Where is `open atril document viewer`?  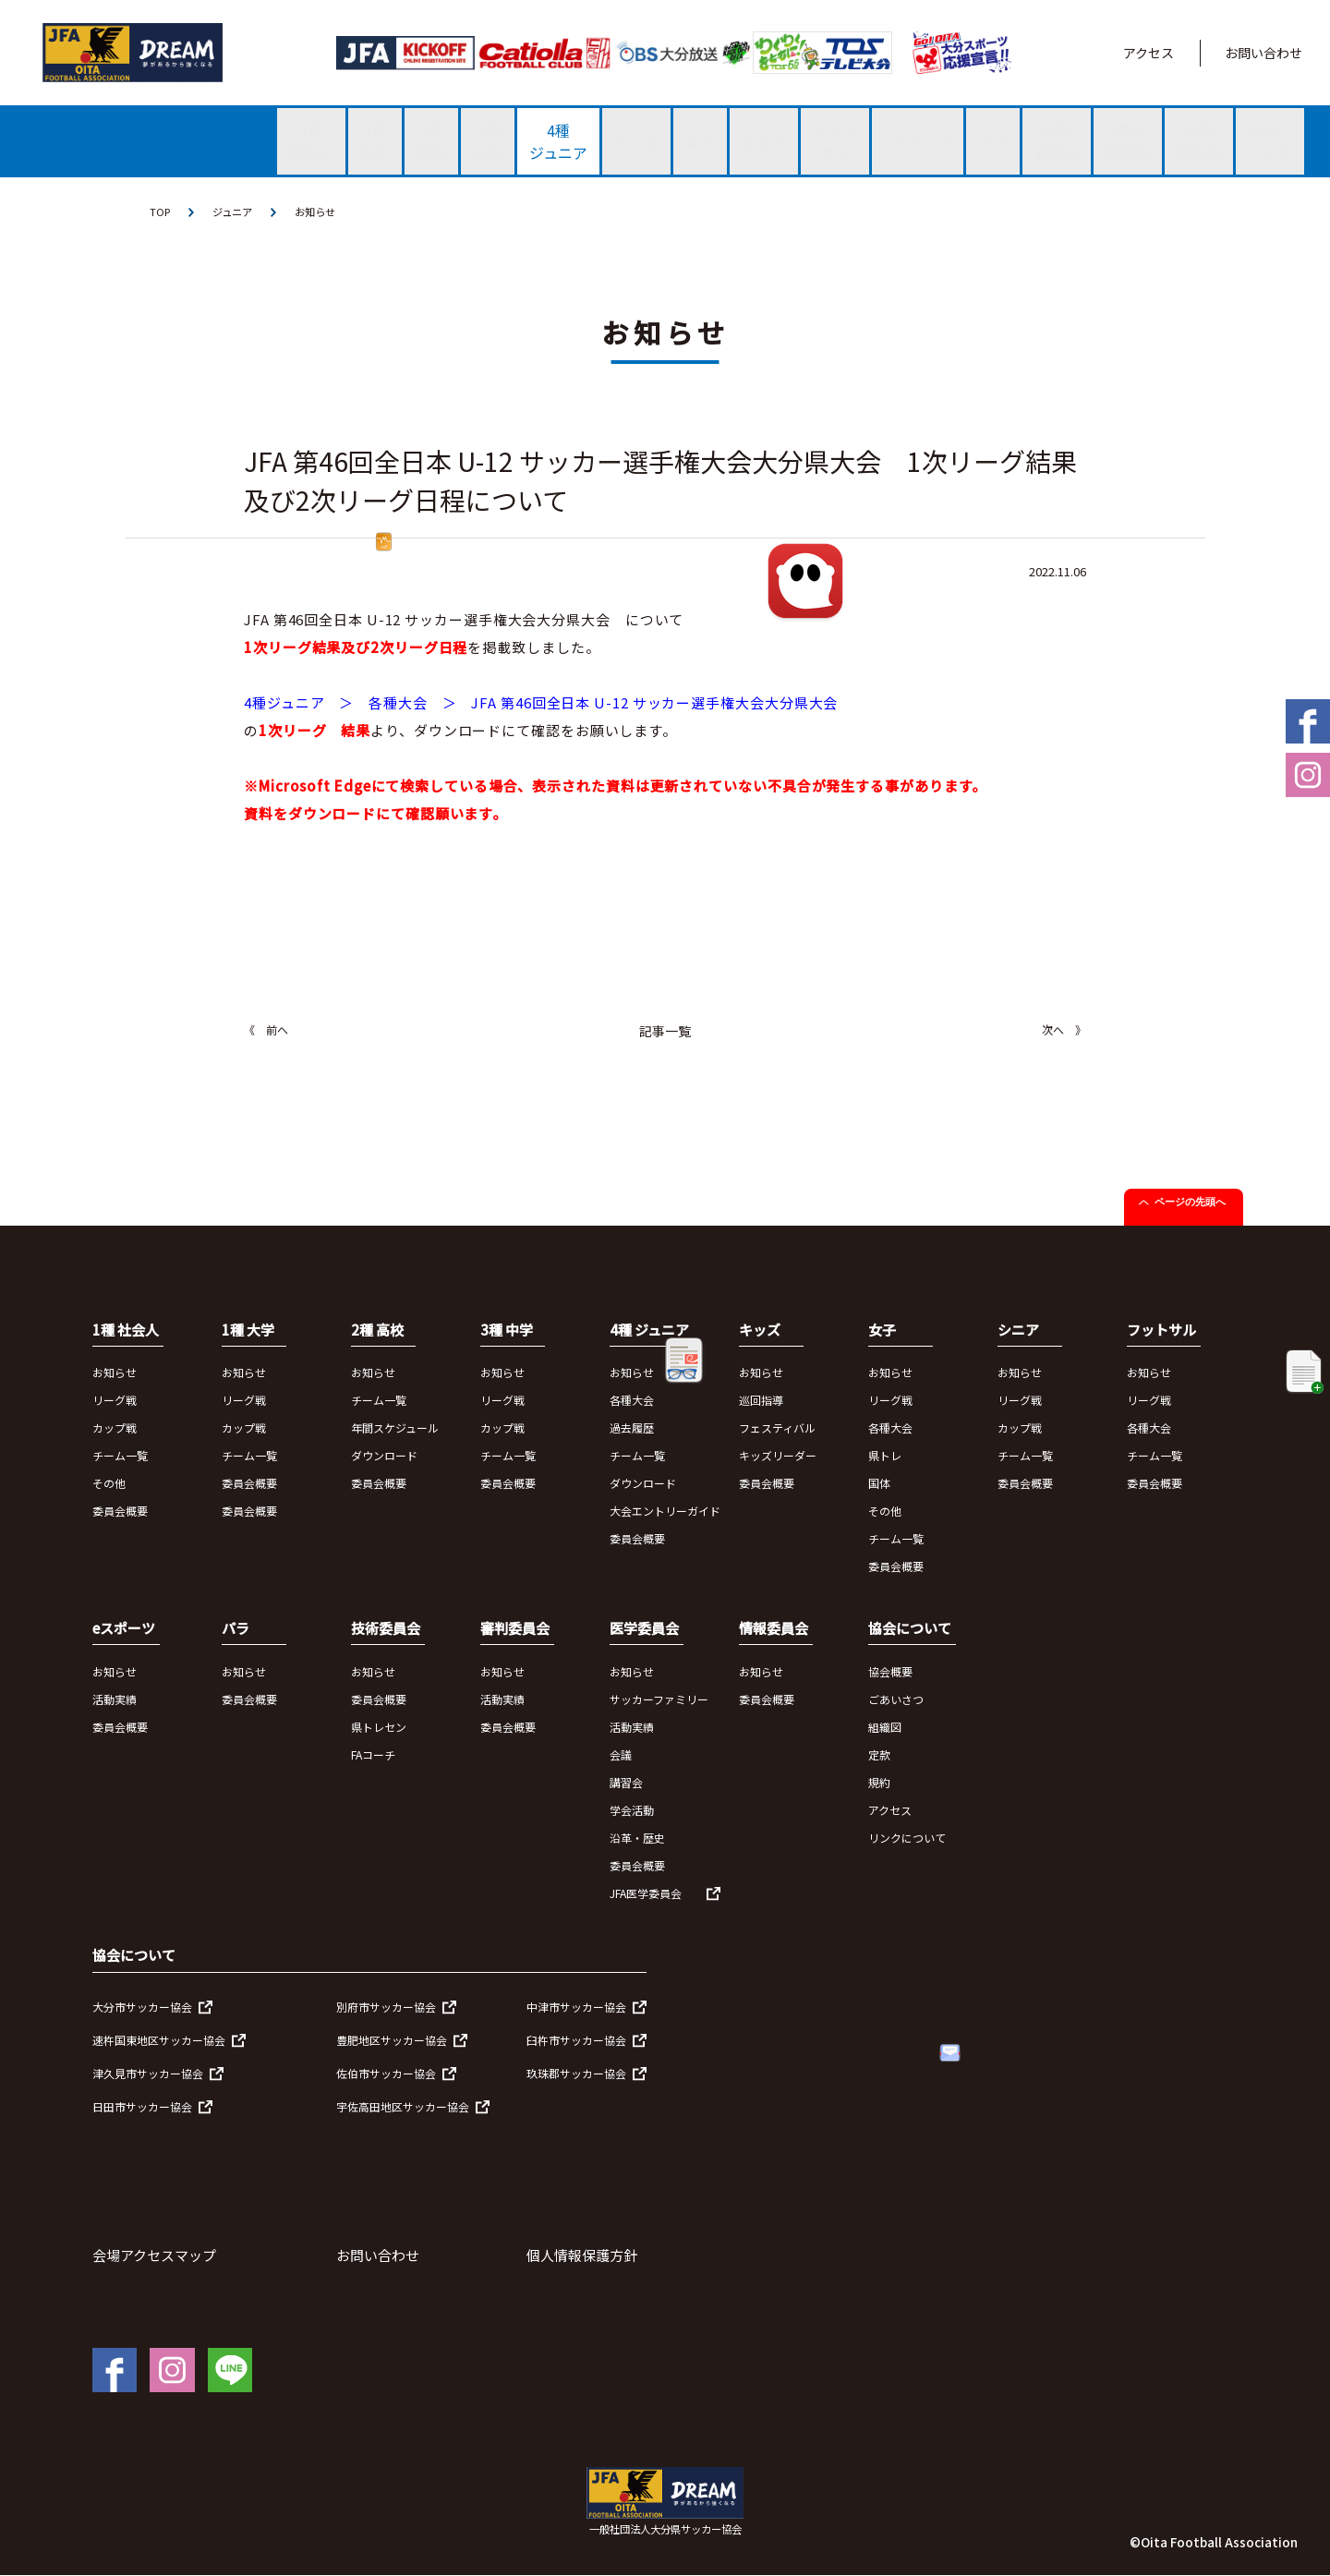 open atril document viewer is located at coordinates (683, 1360).